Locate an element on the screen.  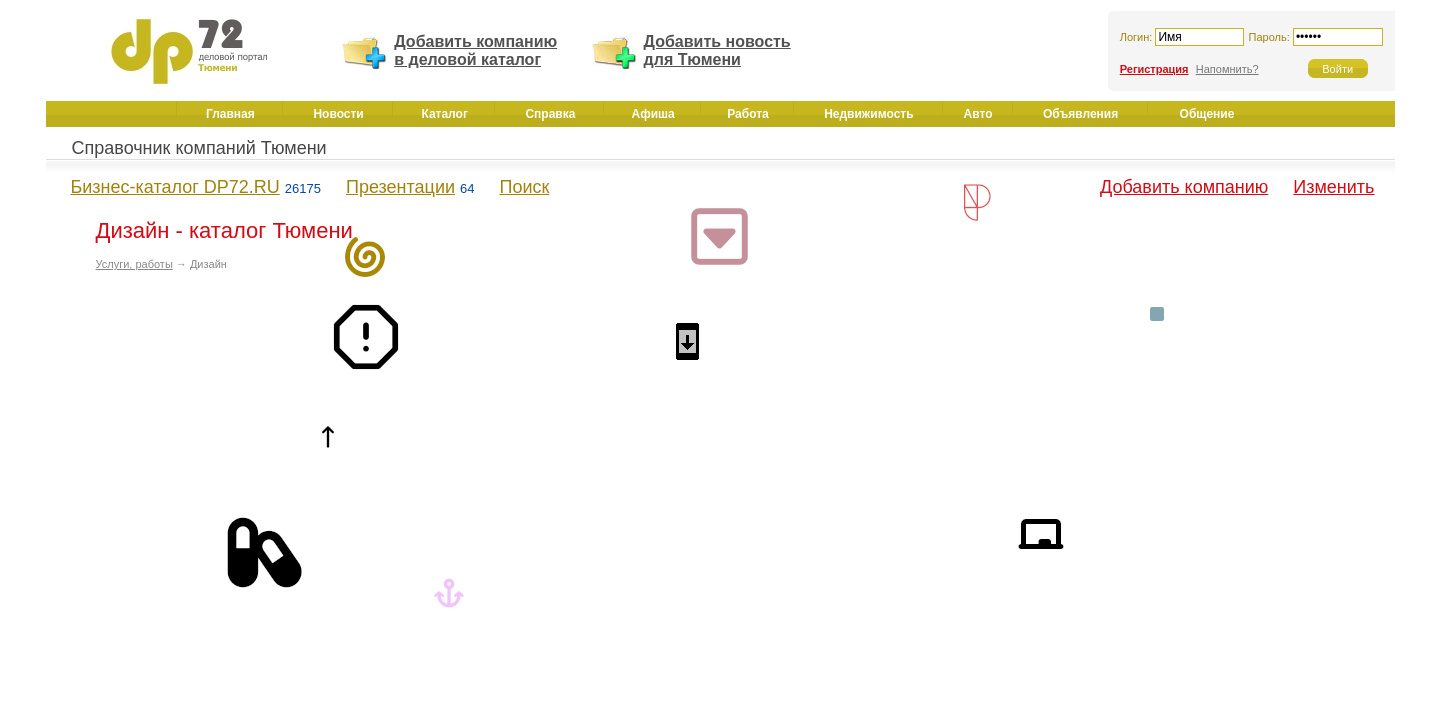
create an anchor link or bookmark point is located at coordinates (449, 593).